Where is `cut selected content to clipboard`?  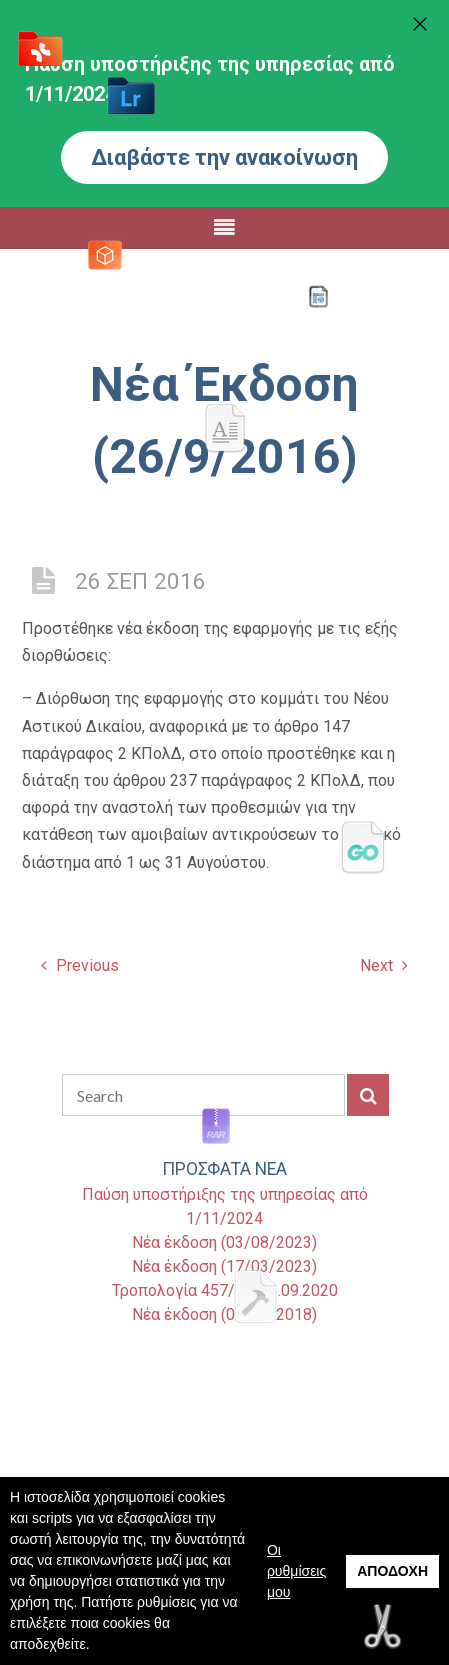 cut selected content to clipboard is located at coordinates (382, 1626).